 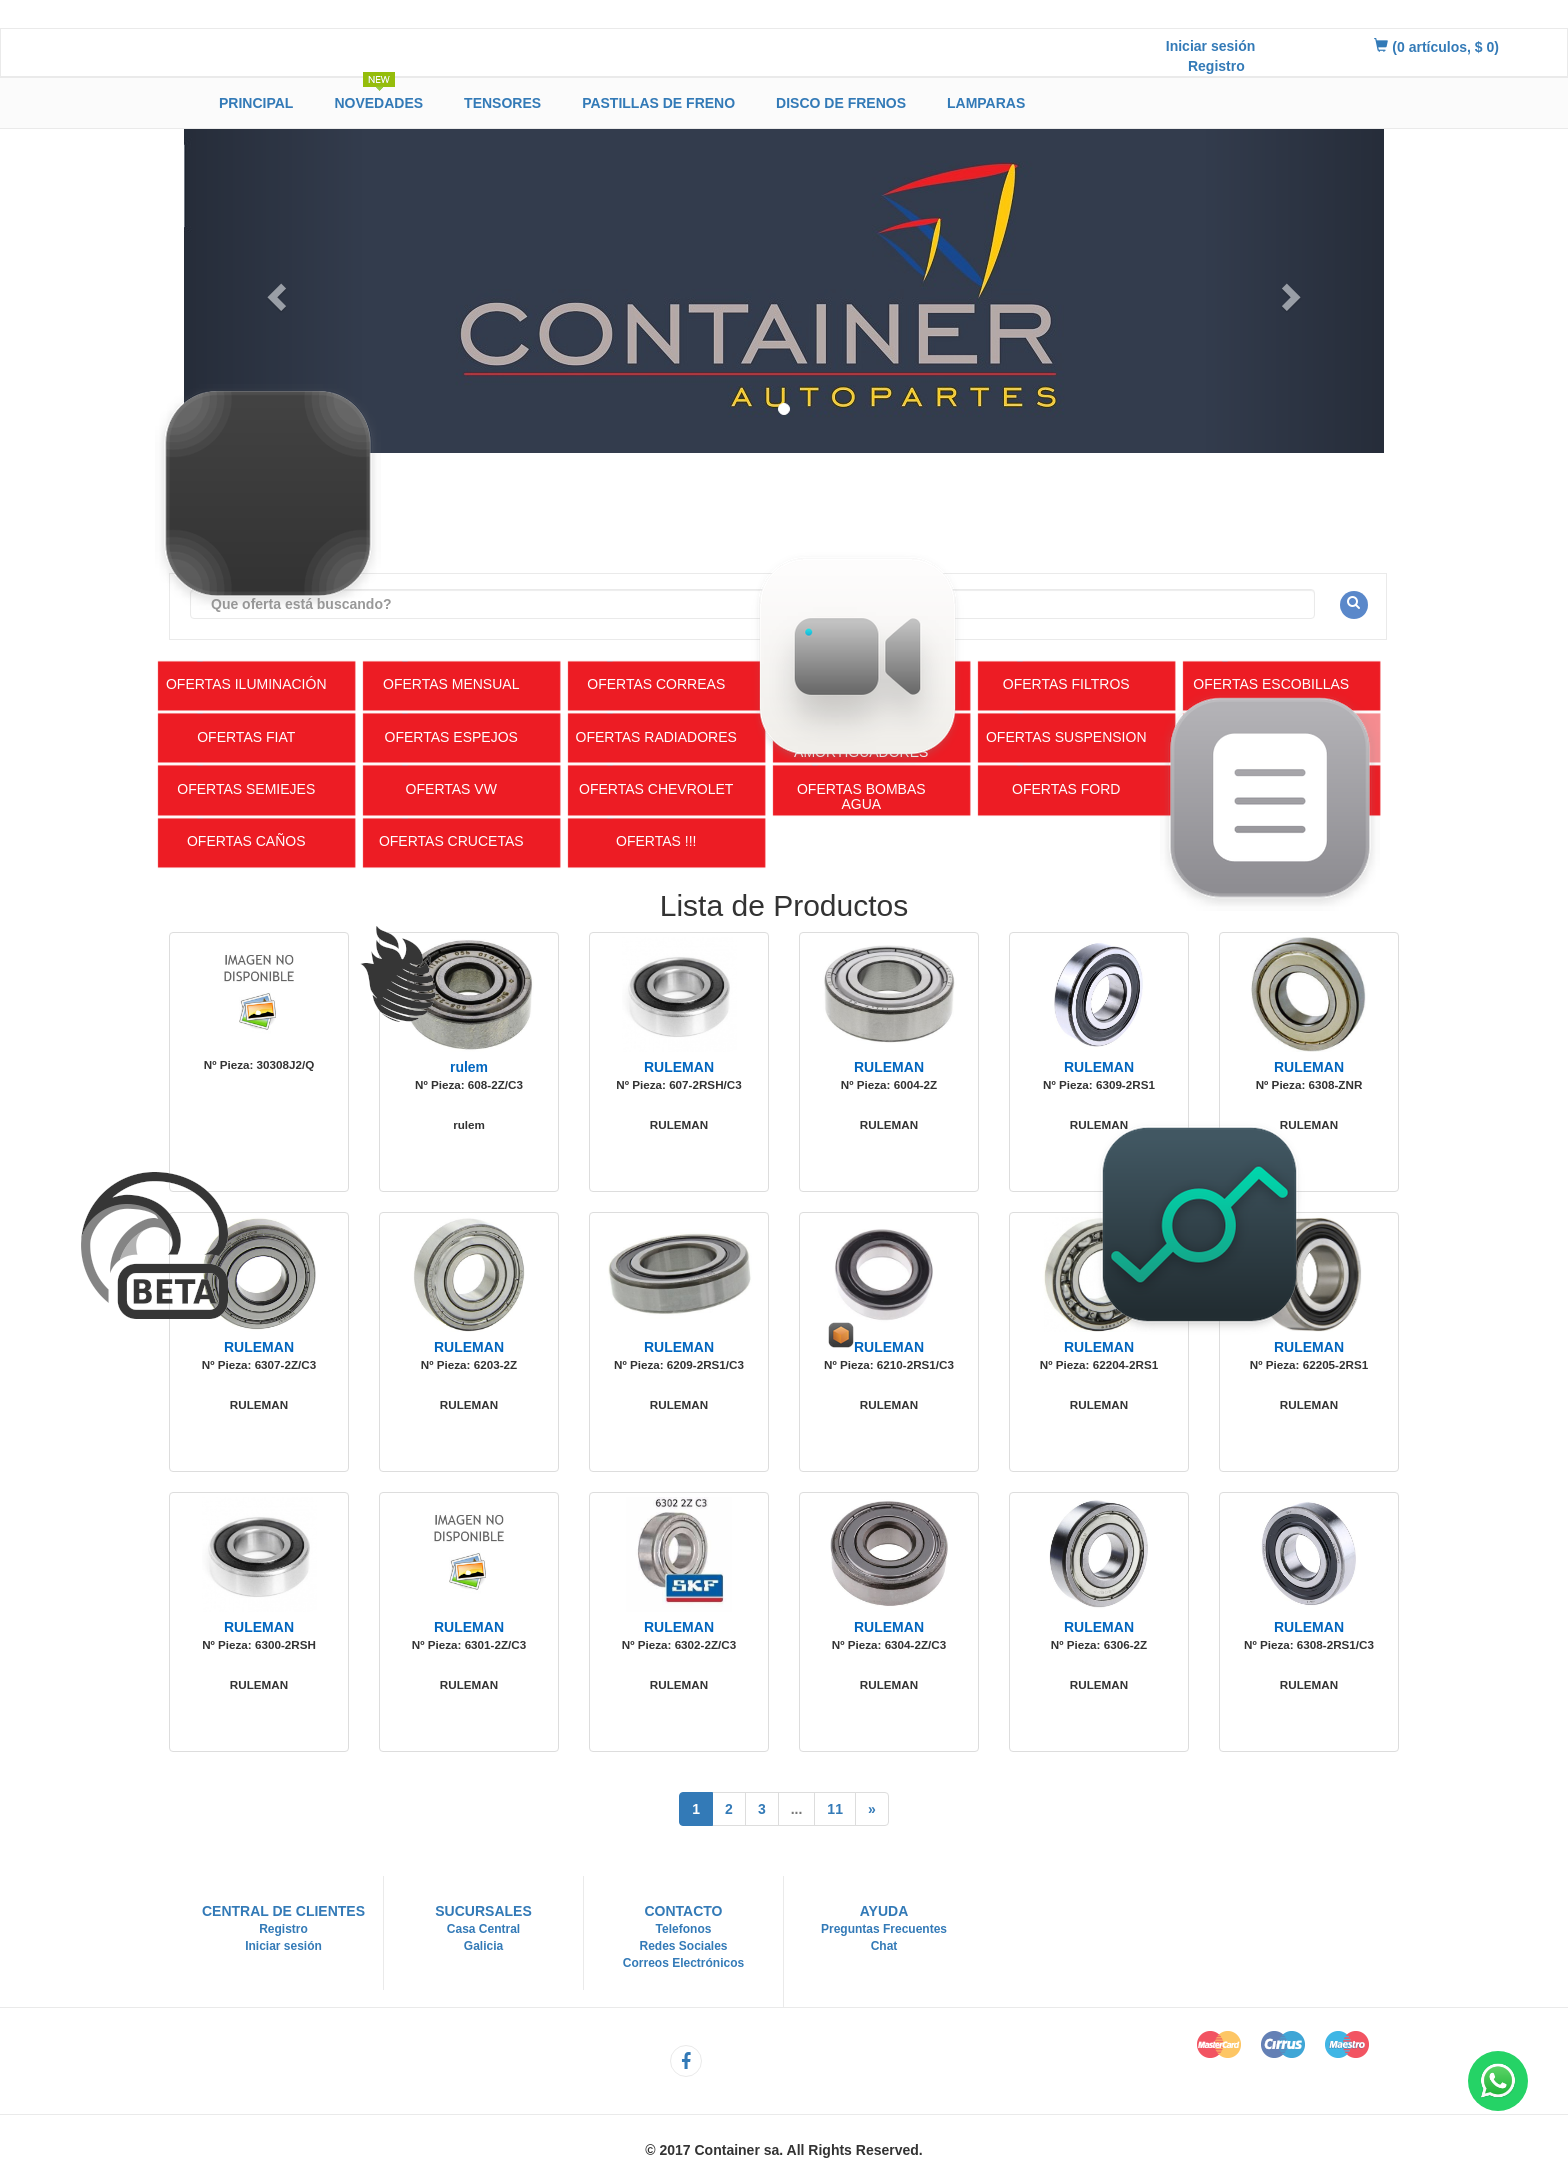 What do you see at coordinates (154, 1245) in the screenshot?
I see `open microsoft edge beta browser` at bounding box center [154, 1245].